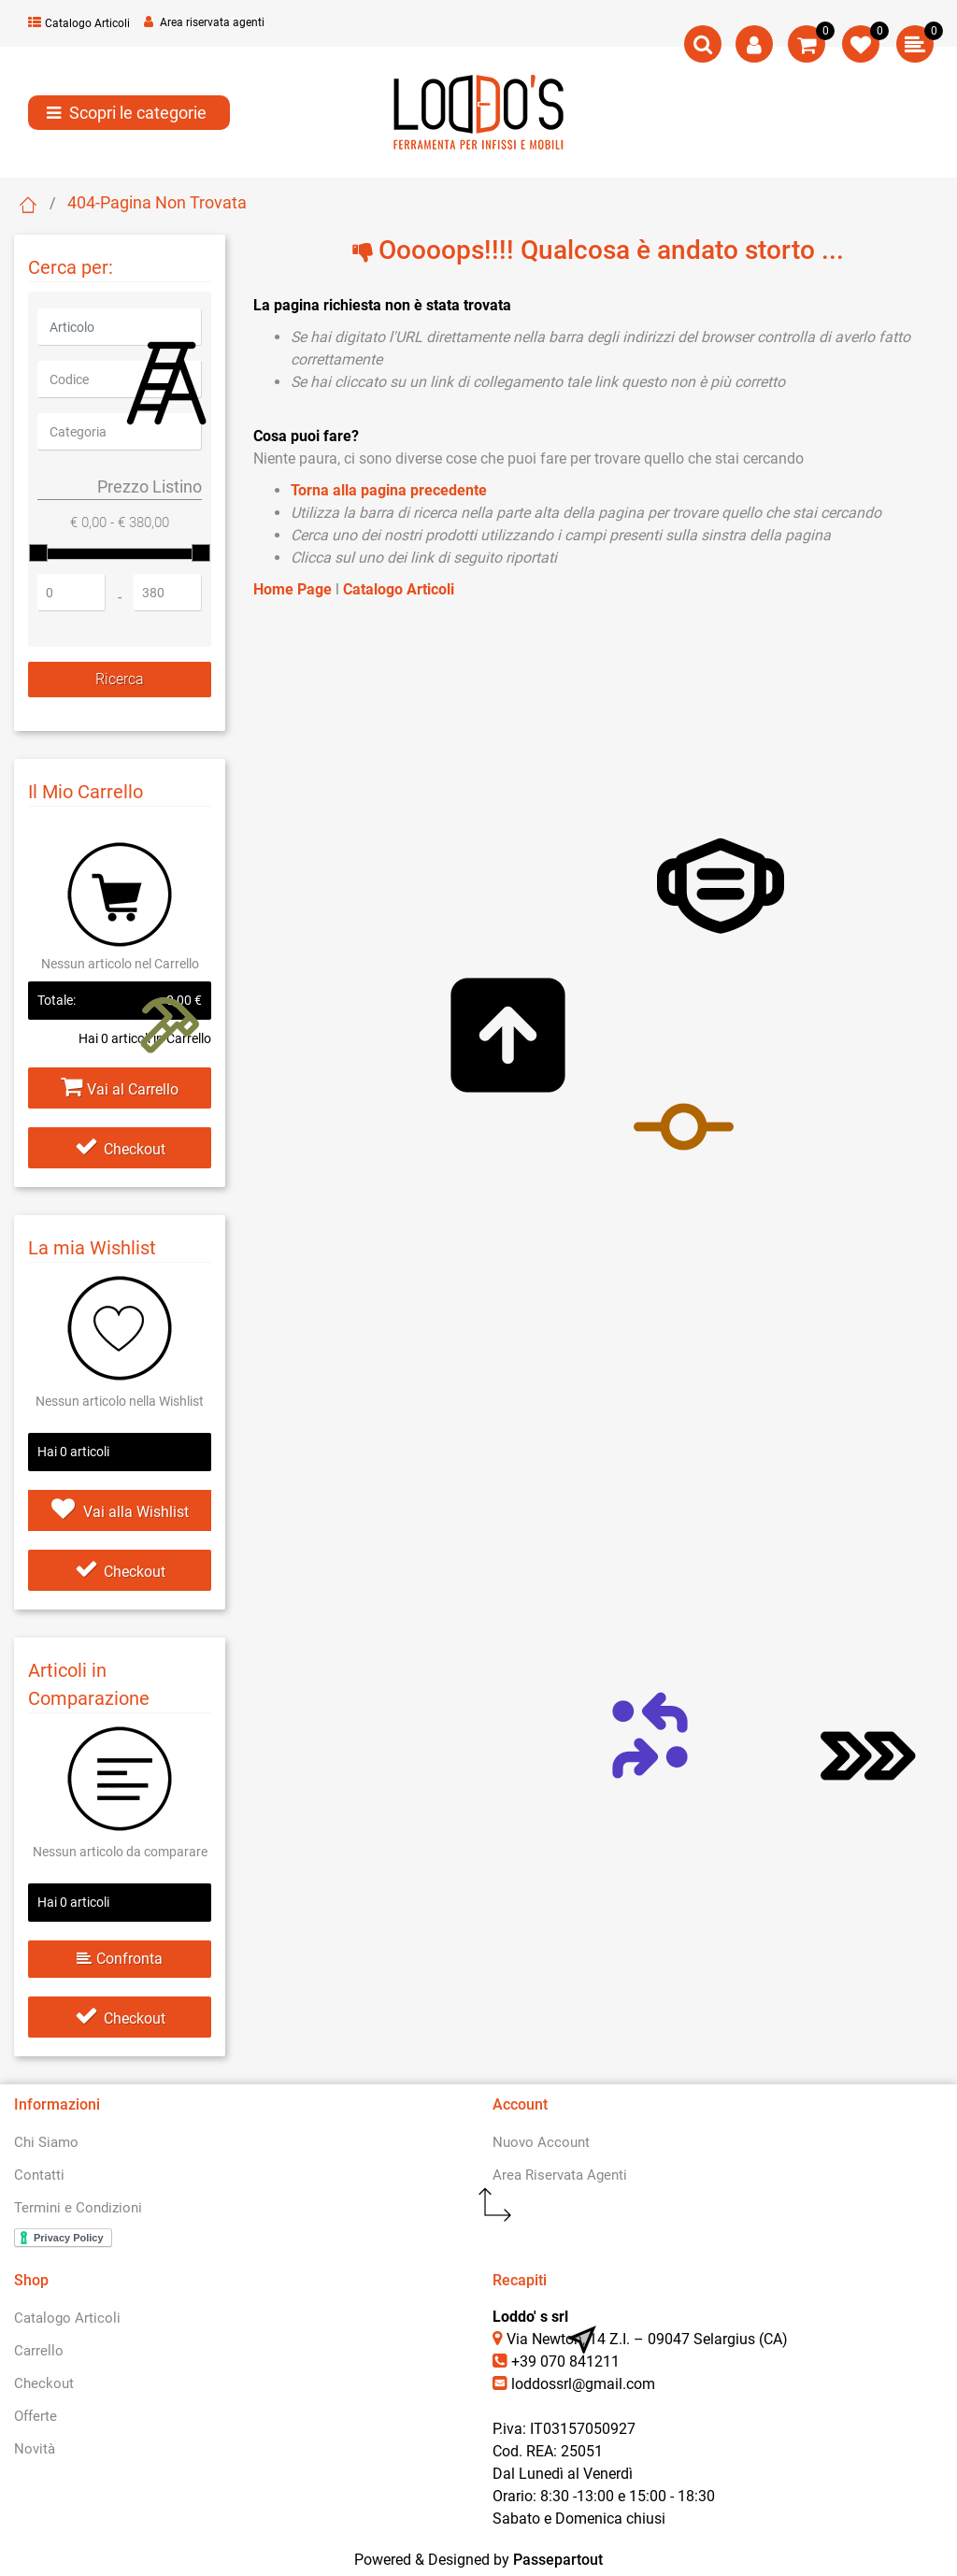  Describe the element at coordinates (582, 2340) in the screenshot. I see `access navigation or directions` at that location.